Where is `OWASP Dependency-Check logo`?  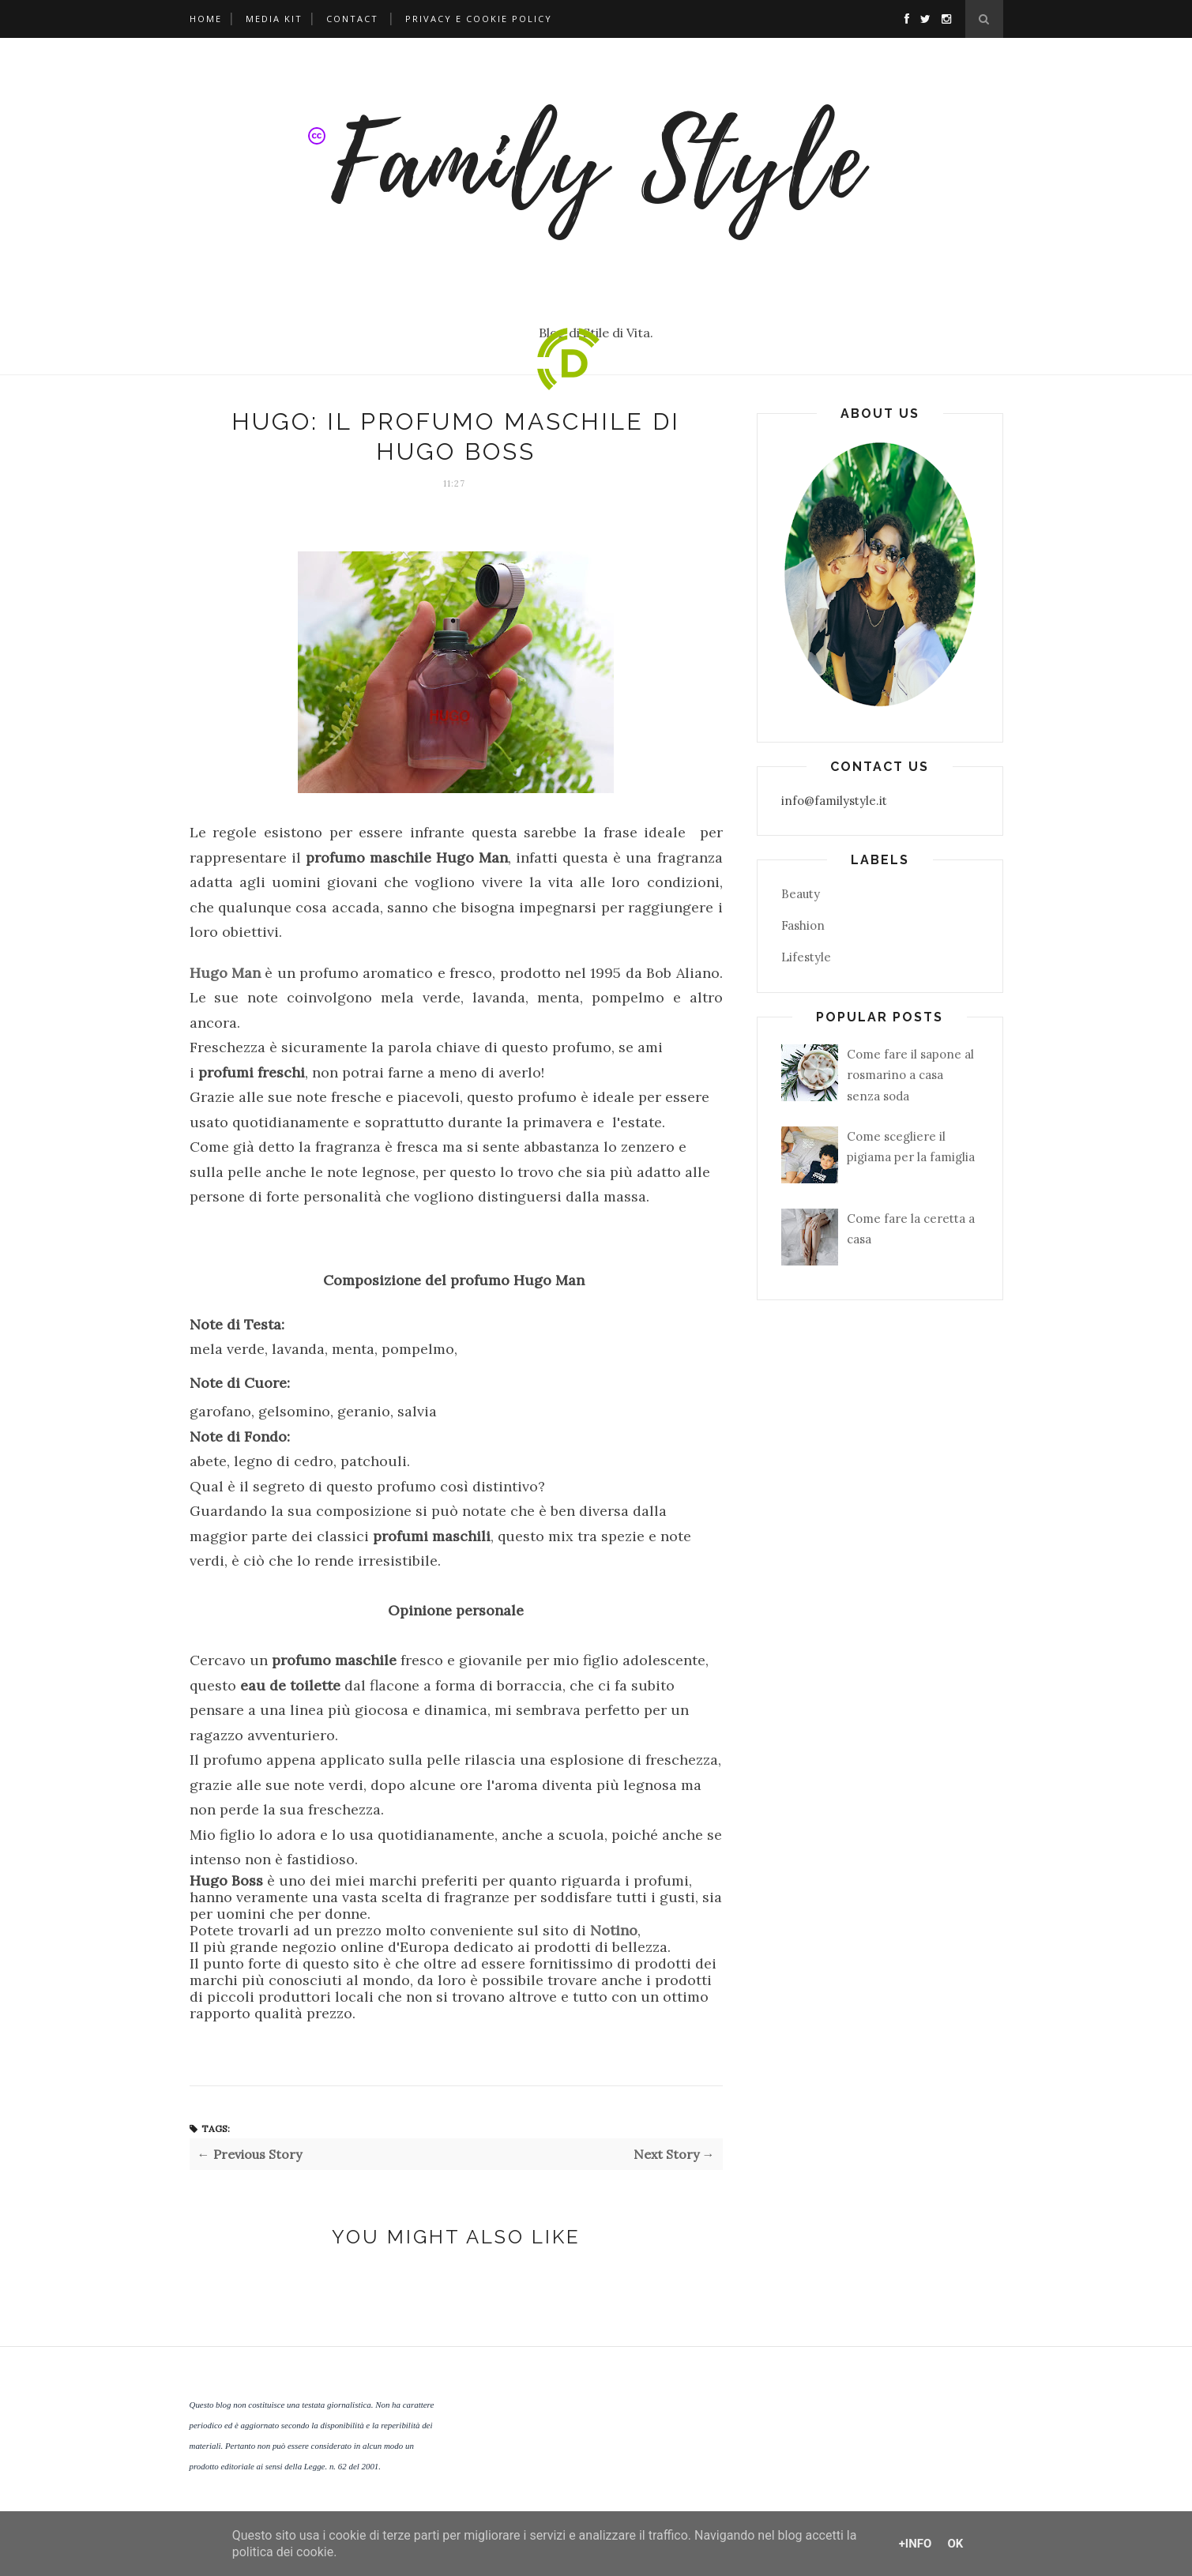 OWASP Dependency-Check logo is located at coordinates (568, 359).